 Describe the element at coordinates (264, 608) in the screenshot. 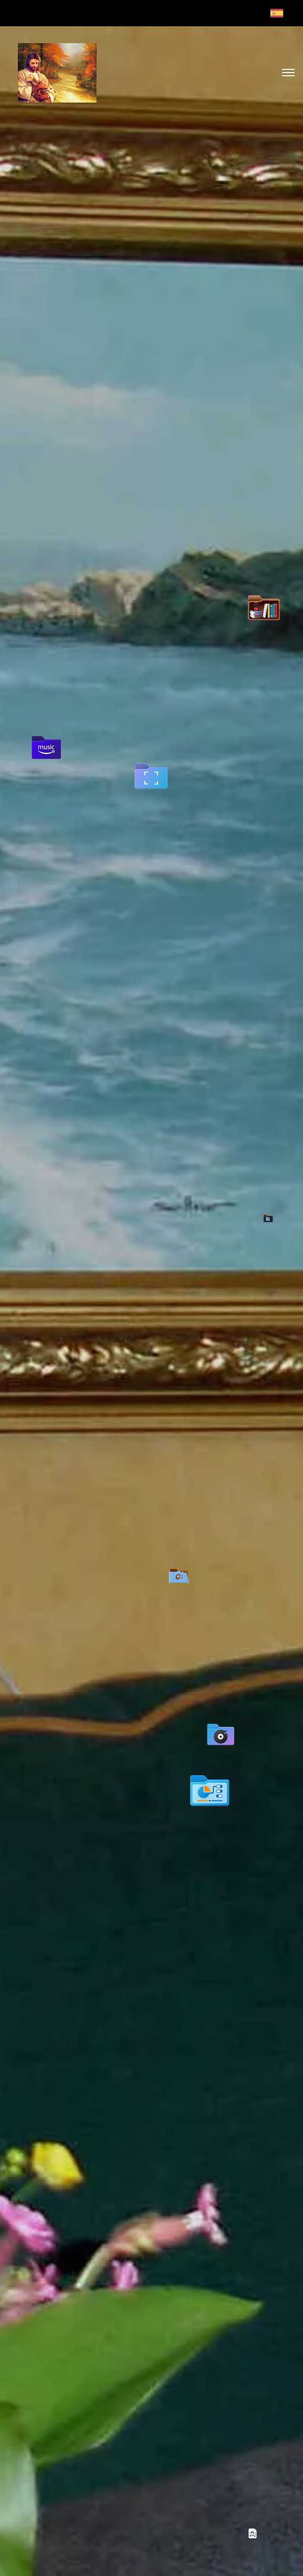

I see `open your books or ebooks library folder` at that location.